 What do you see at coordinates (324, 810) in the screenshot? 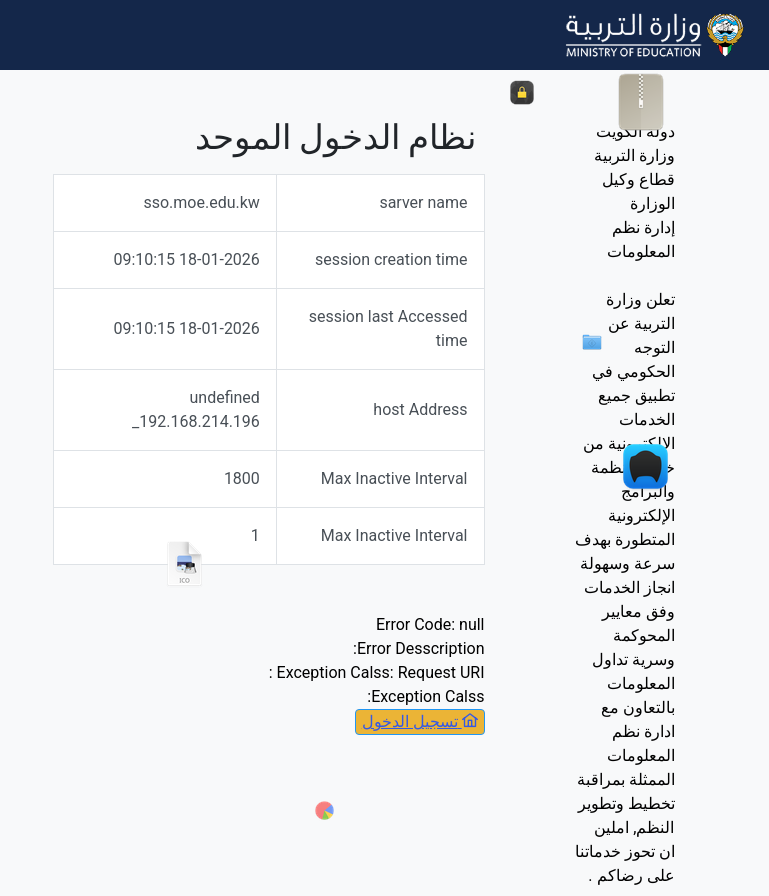
I see `open disk usage analyzer` at bounding box center [324, 810].